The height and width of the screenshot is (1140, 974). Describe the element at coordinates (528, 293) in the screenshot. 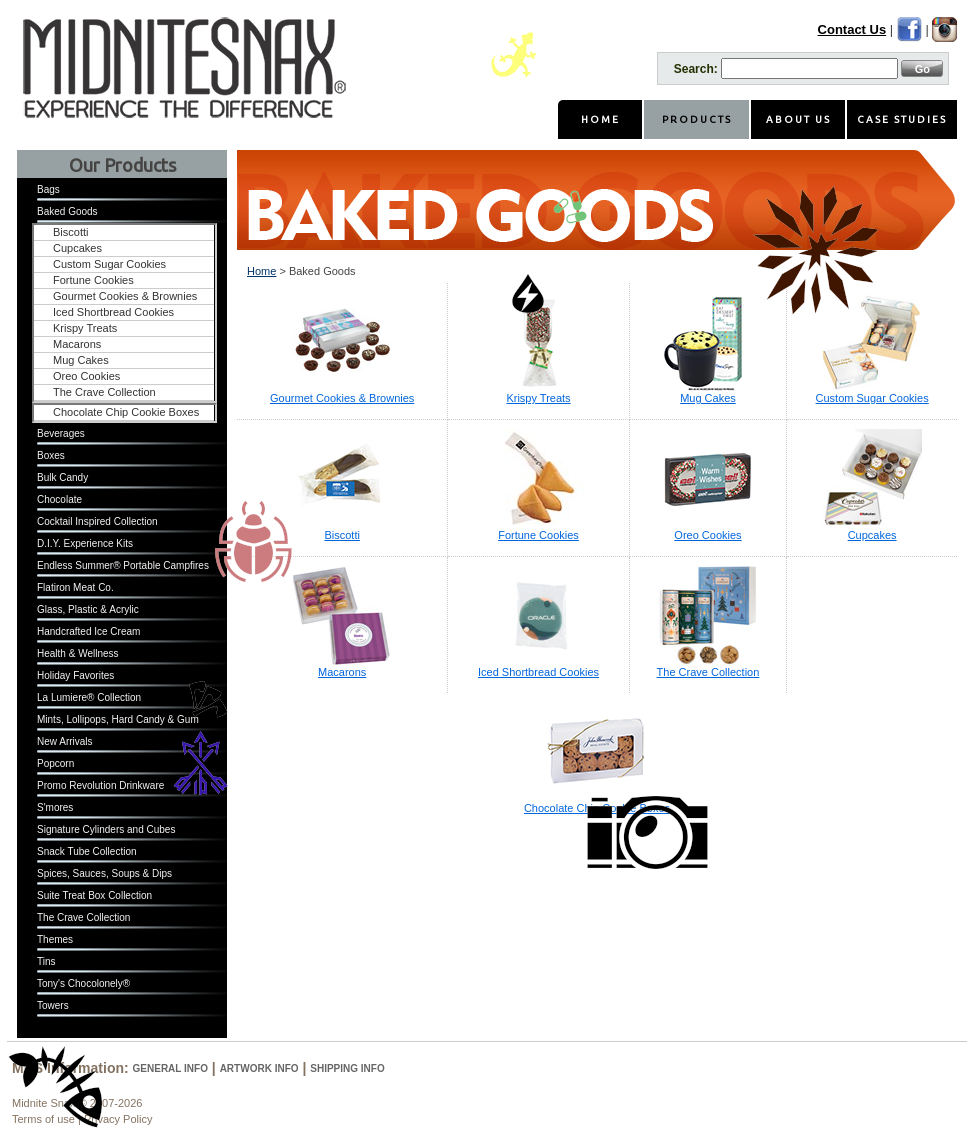

I see `indicates hydroelectric or water-based power` at that location.